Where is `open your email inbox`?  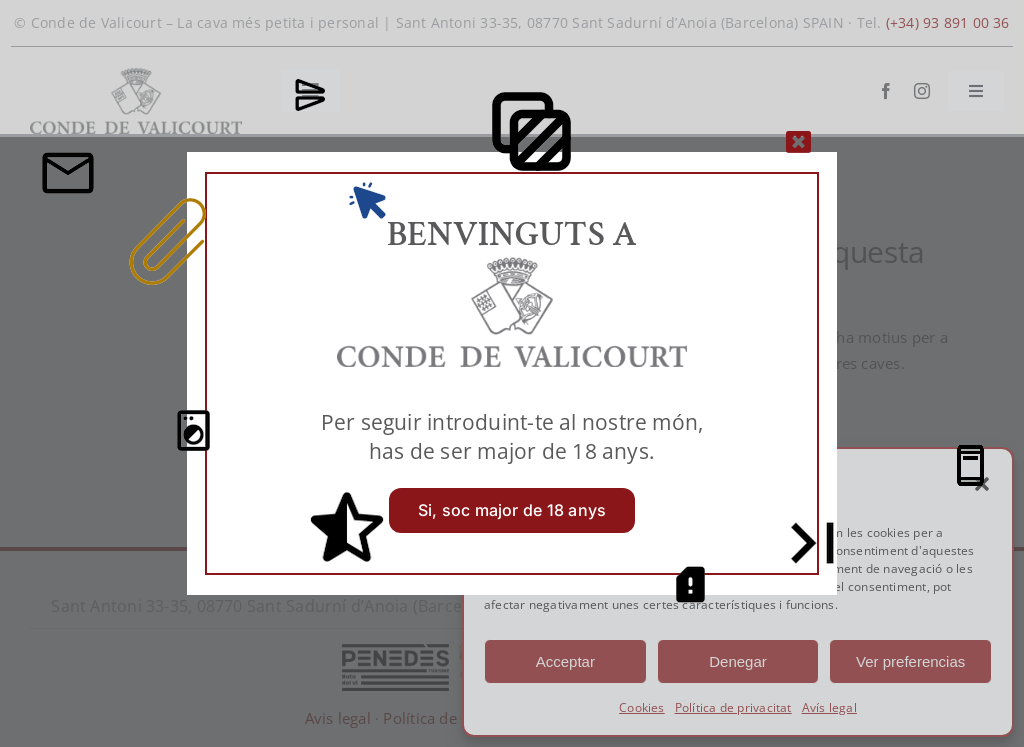 open your email inbox is located at coordinates (68, 173).